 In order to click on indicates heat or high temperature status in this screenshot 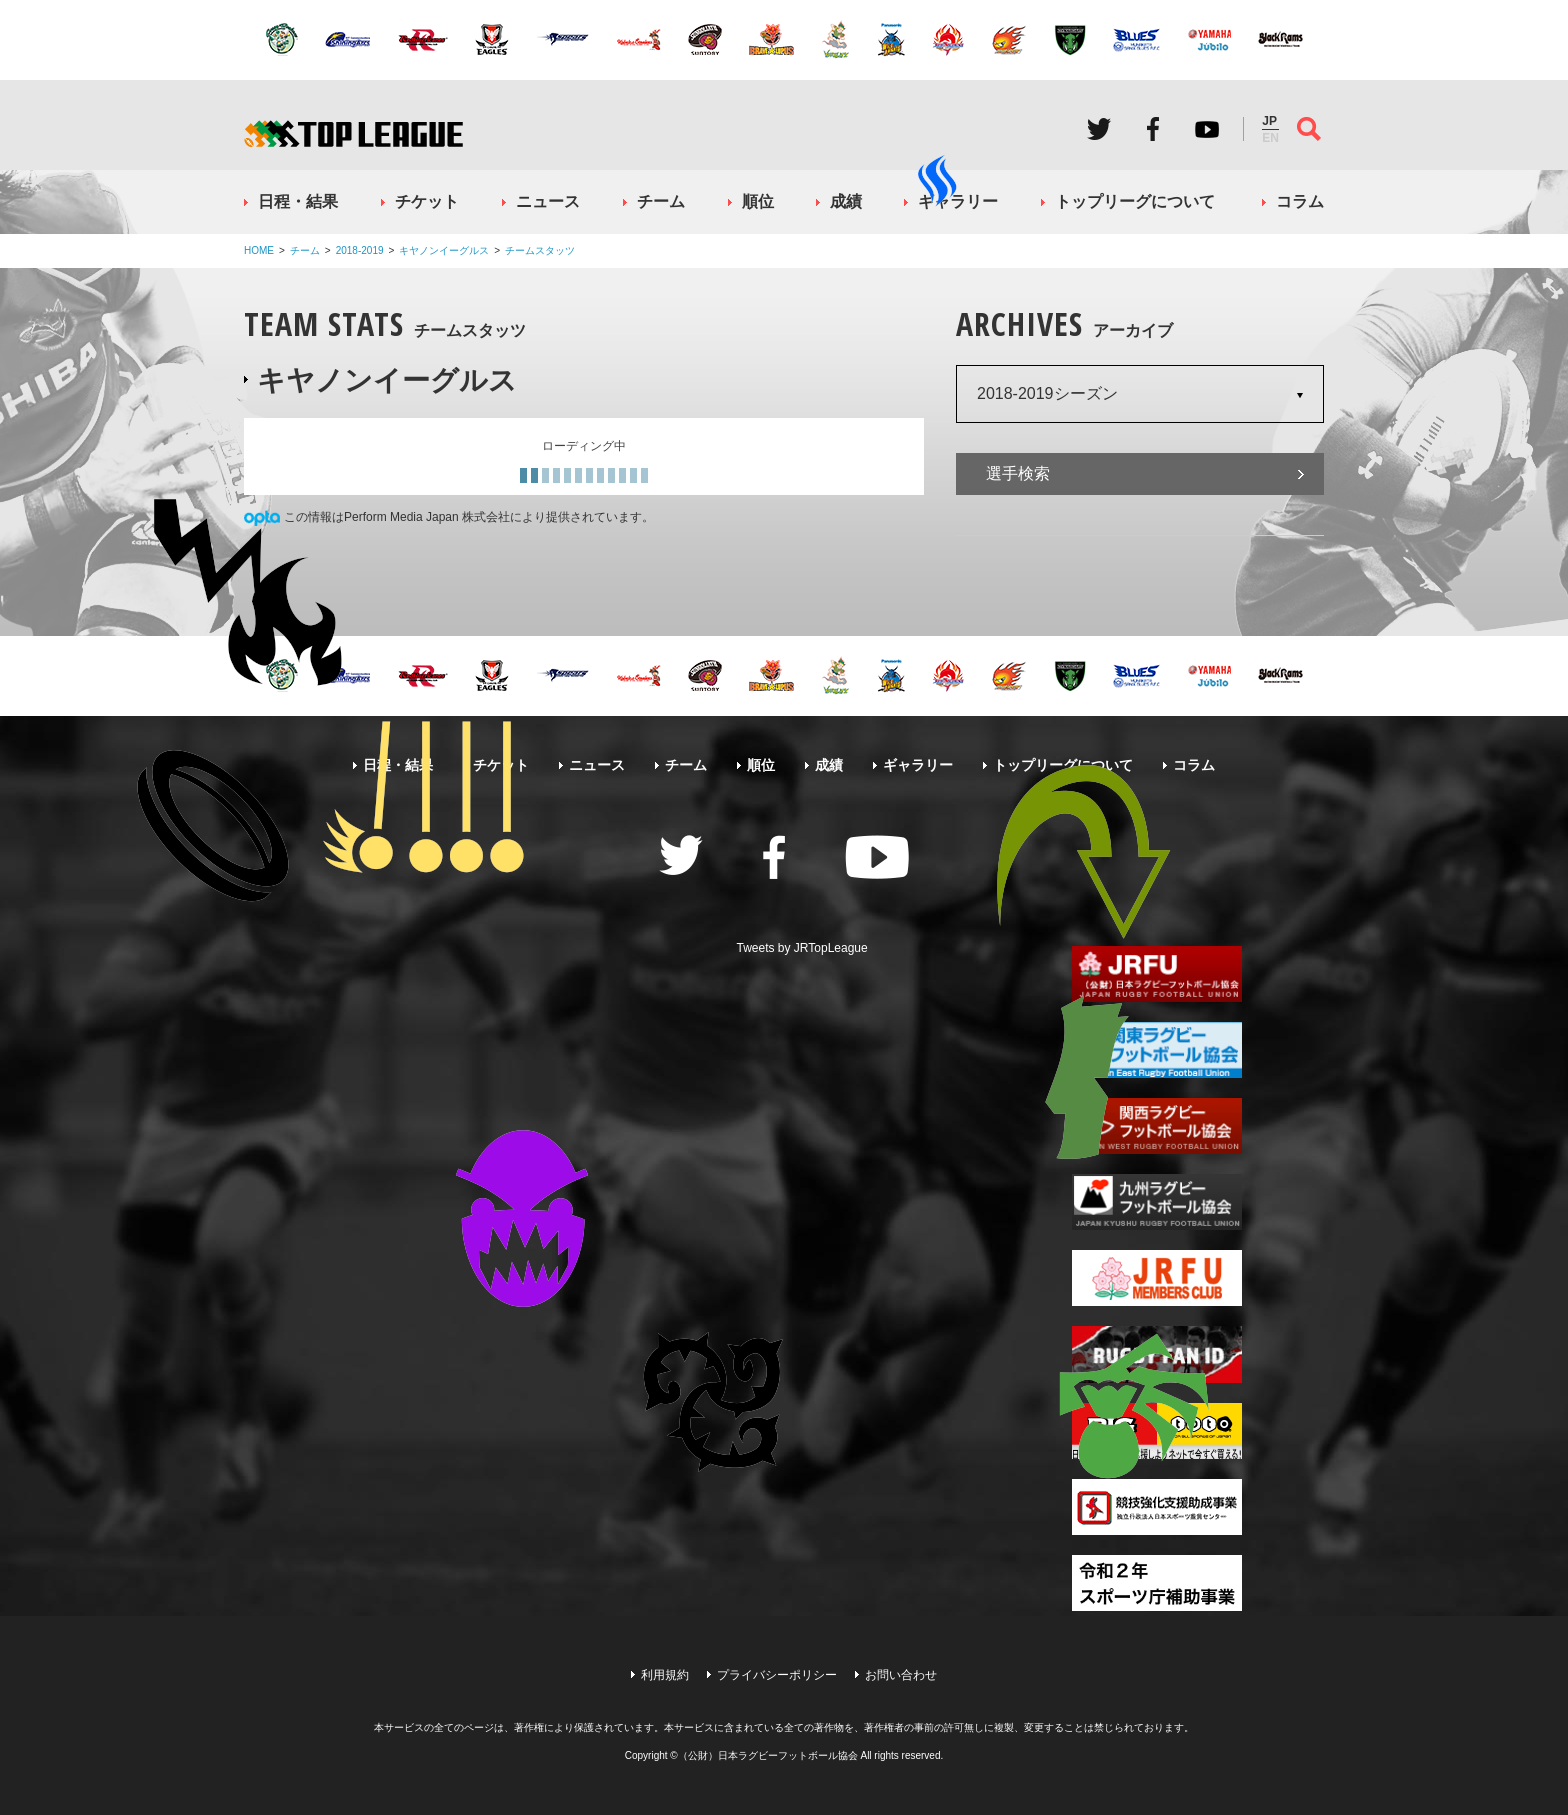, I will do `click(937, 181)`.